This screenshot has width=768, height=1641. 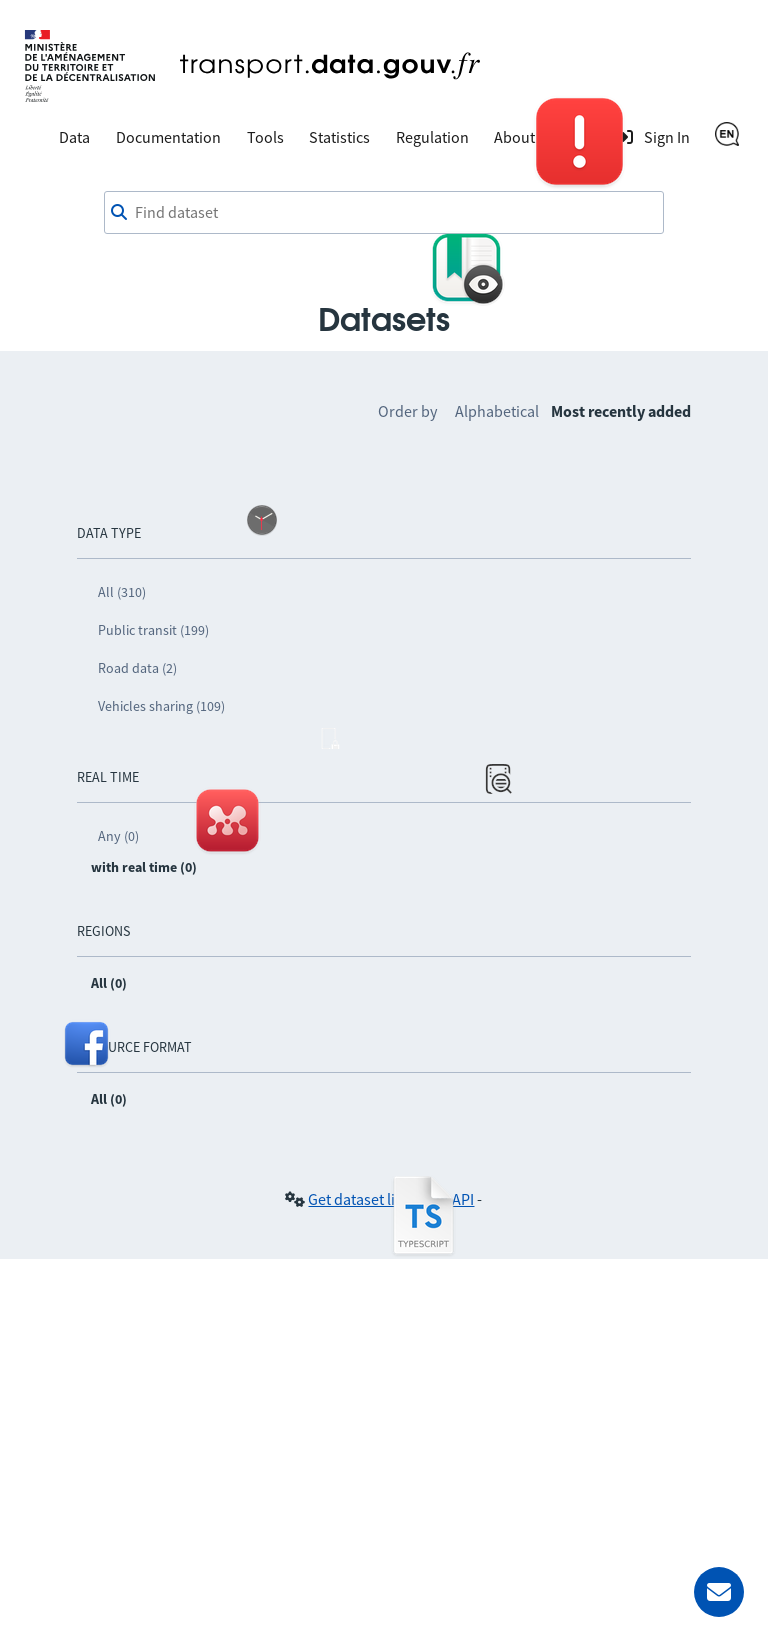 What do you see at coordinates (227, 820) in the screenshot?
I see `open mendeley desktop reference manager` at bounding box center [227, 820].